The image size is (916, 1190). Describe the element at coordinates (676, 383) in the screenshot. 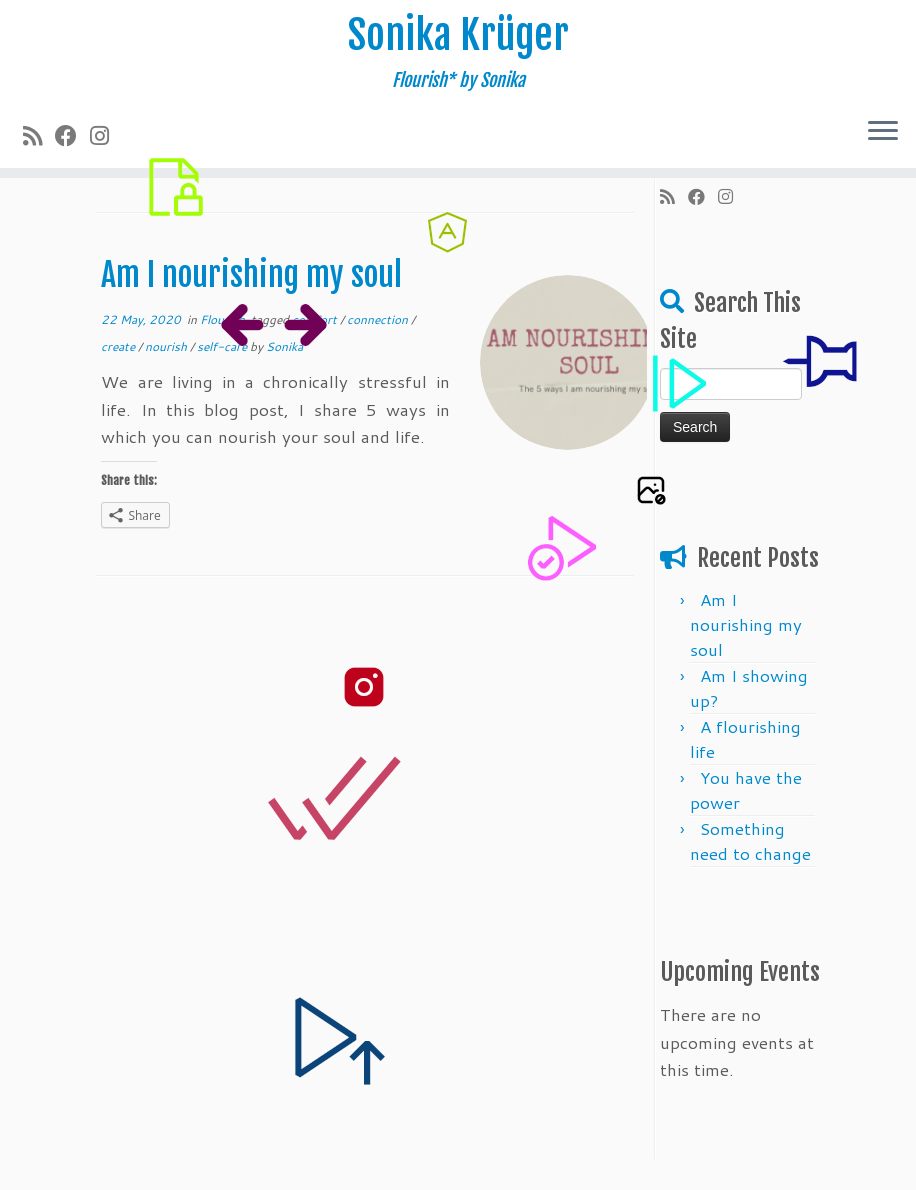

I see `continue debugging past current breakpoint` at that location.